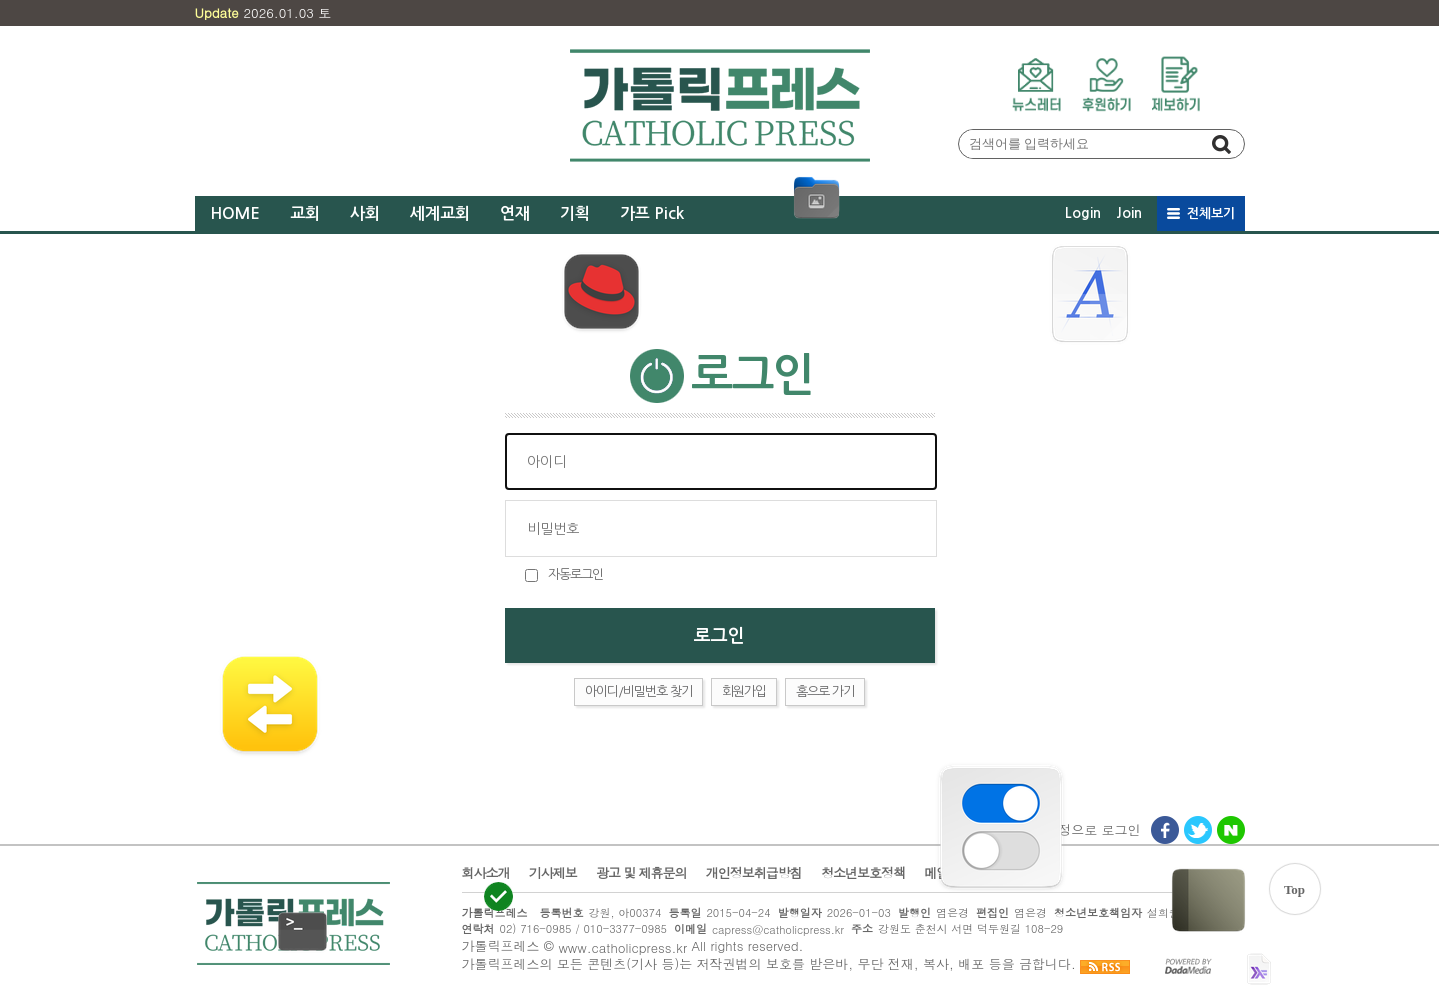 The image size is (1439, 994). What do you see at coordinates (270, 704) in the screenshot?
I see `switch to a different user account` at bounding box center [270, 704].